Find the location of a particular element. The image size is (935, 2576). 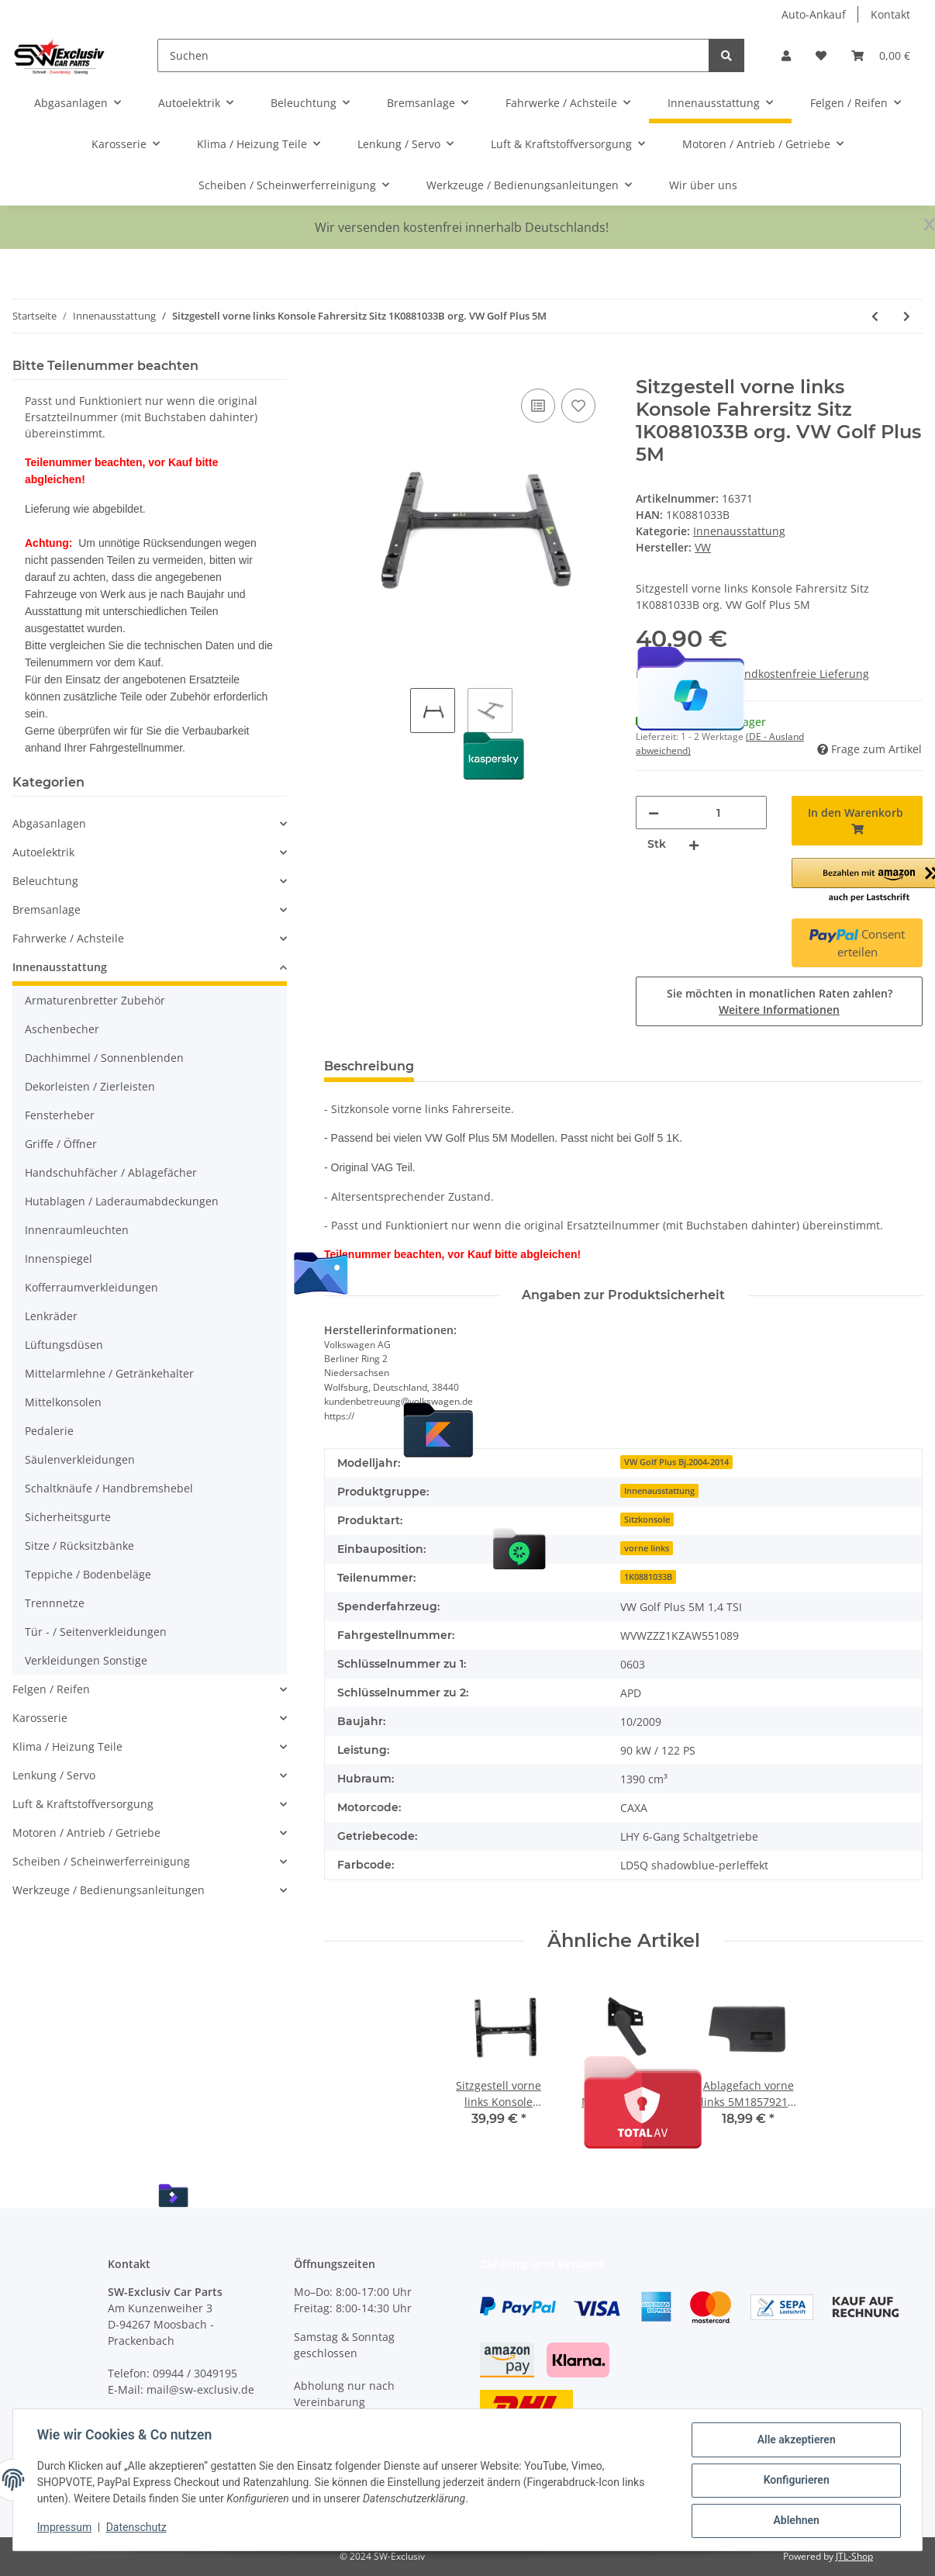

open panorama photos folder is located at coordinates (320, 1274).